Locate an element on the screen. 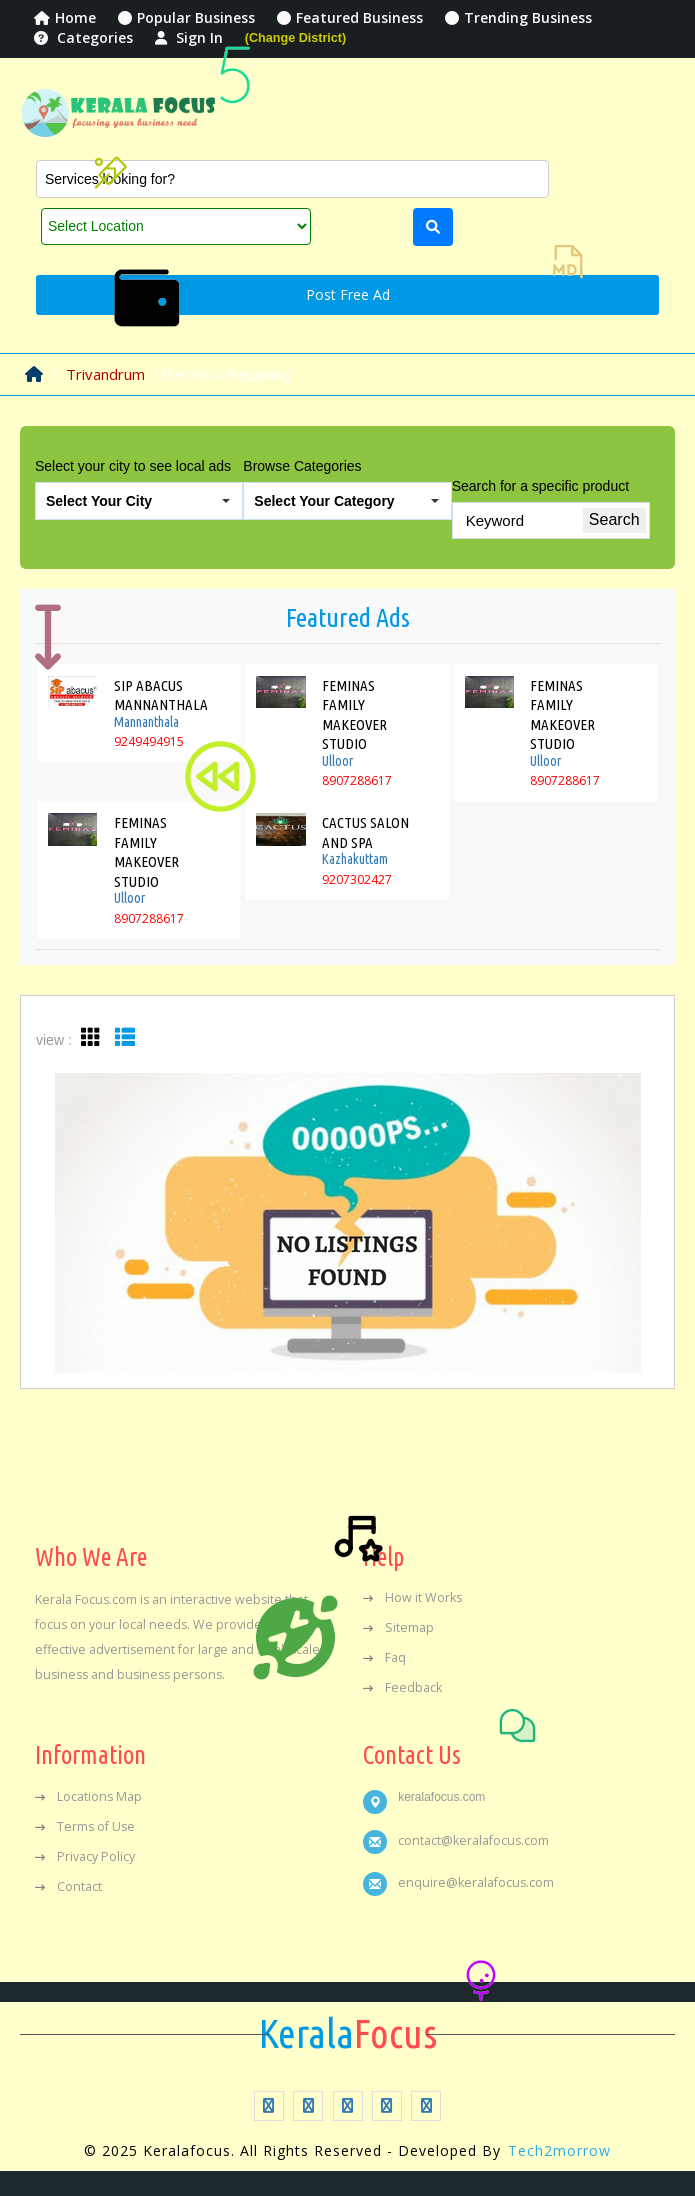 The width and height of the screenshot is (695, 2196). download to bottom or end of list is located at coordinates (48, 637).